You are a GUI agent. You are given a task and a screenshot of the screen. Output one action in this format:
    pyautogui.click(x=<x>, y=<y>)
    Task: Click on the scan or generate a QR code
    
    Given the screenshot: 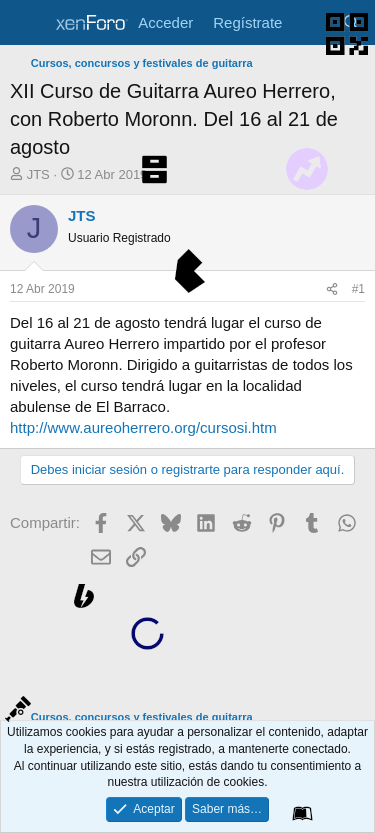 What is the action you would take?
    pyautogui.click(x=347, y=34)
    